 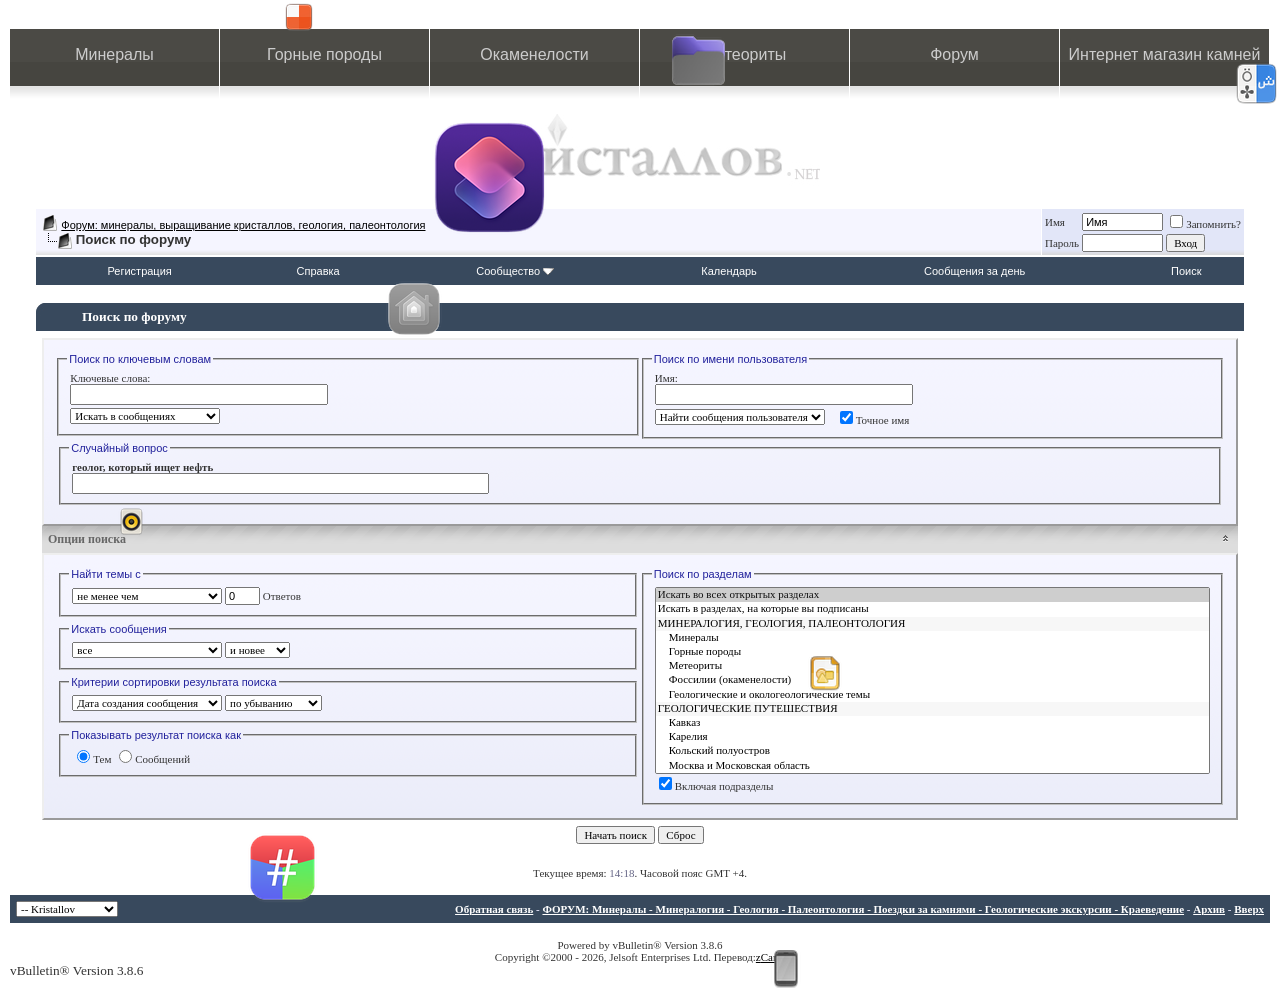 I want to click on view contents of an open folder, so click(x=698, y=60).